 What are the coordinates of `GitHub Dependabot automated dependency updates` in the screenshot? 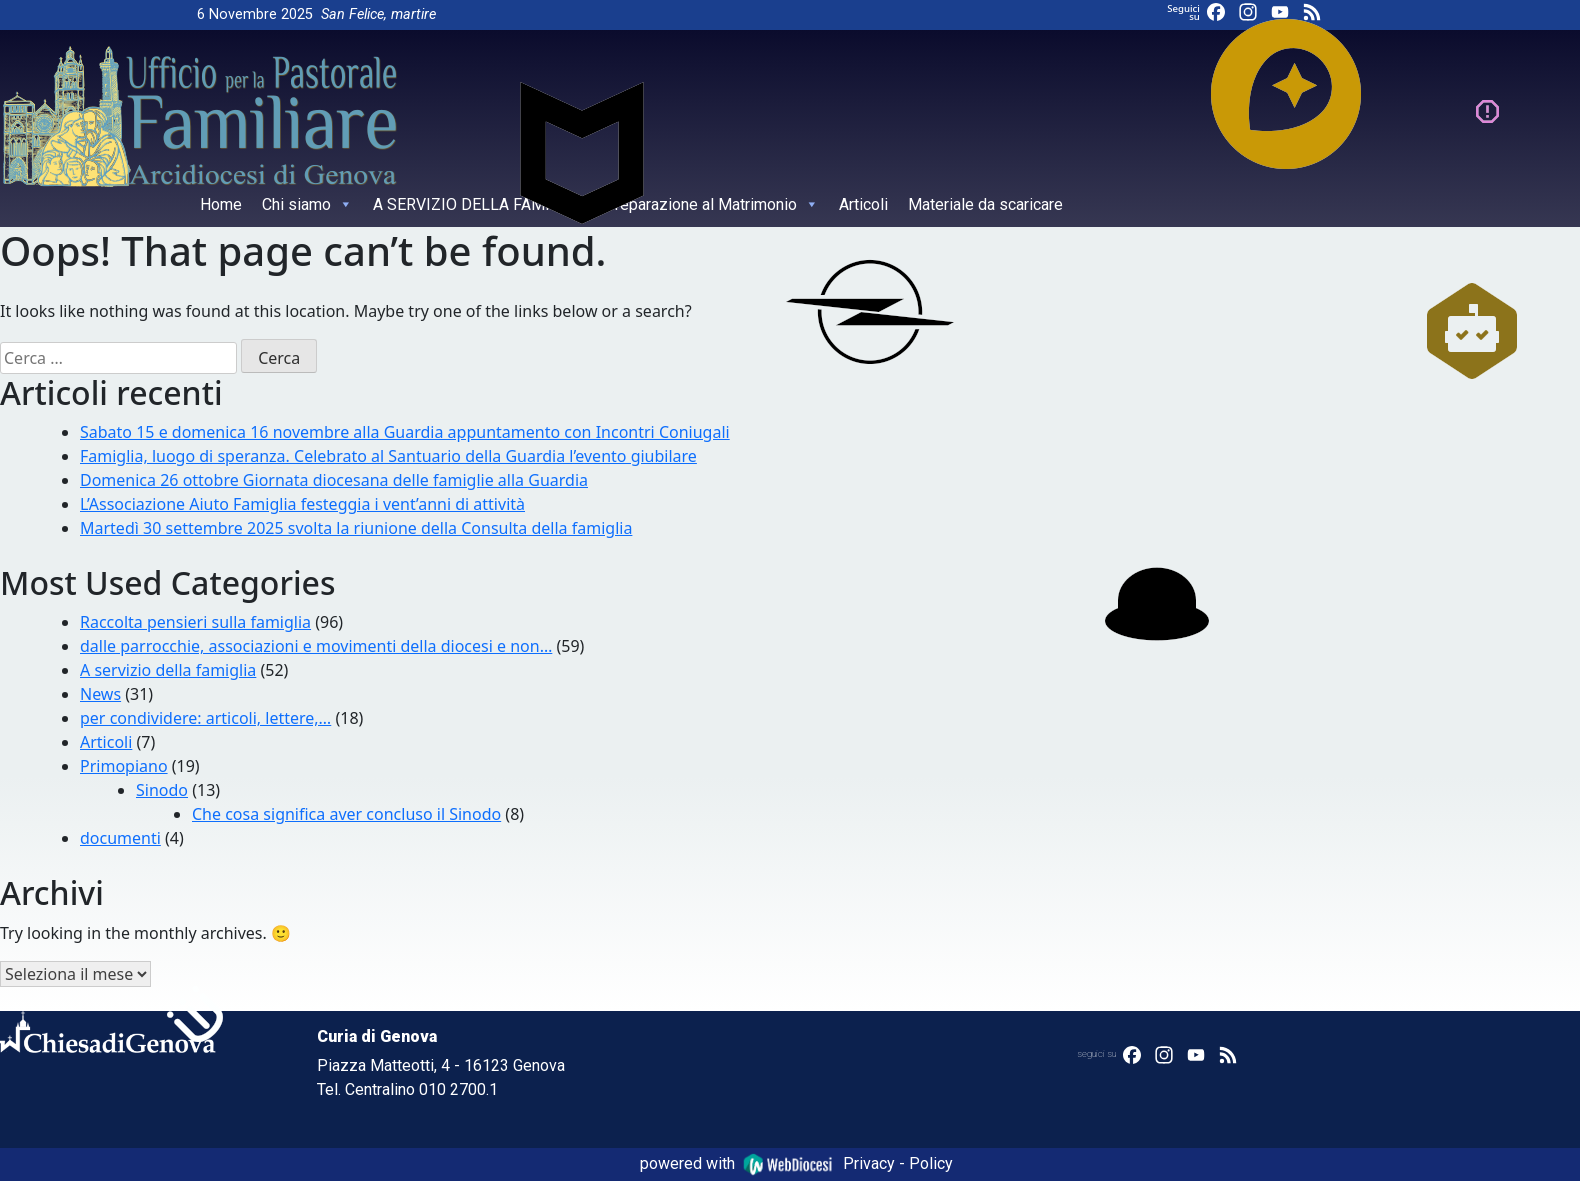 It's located at (1472, 331).